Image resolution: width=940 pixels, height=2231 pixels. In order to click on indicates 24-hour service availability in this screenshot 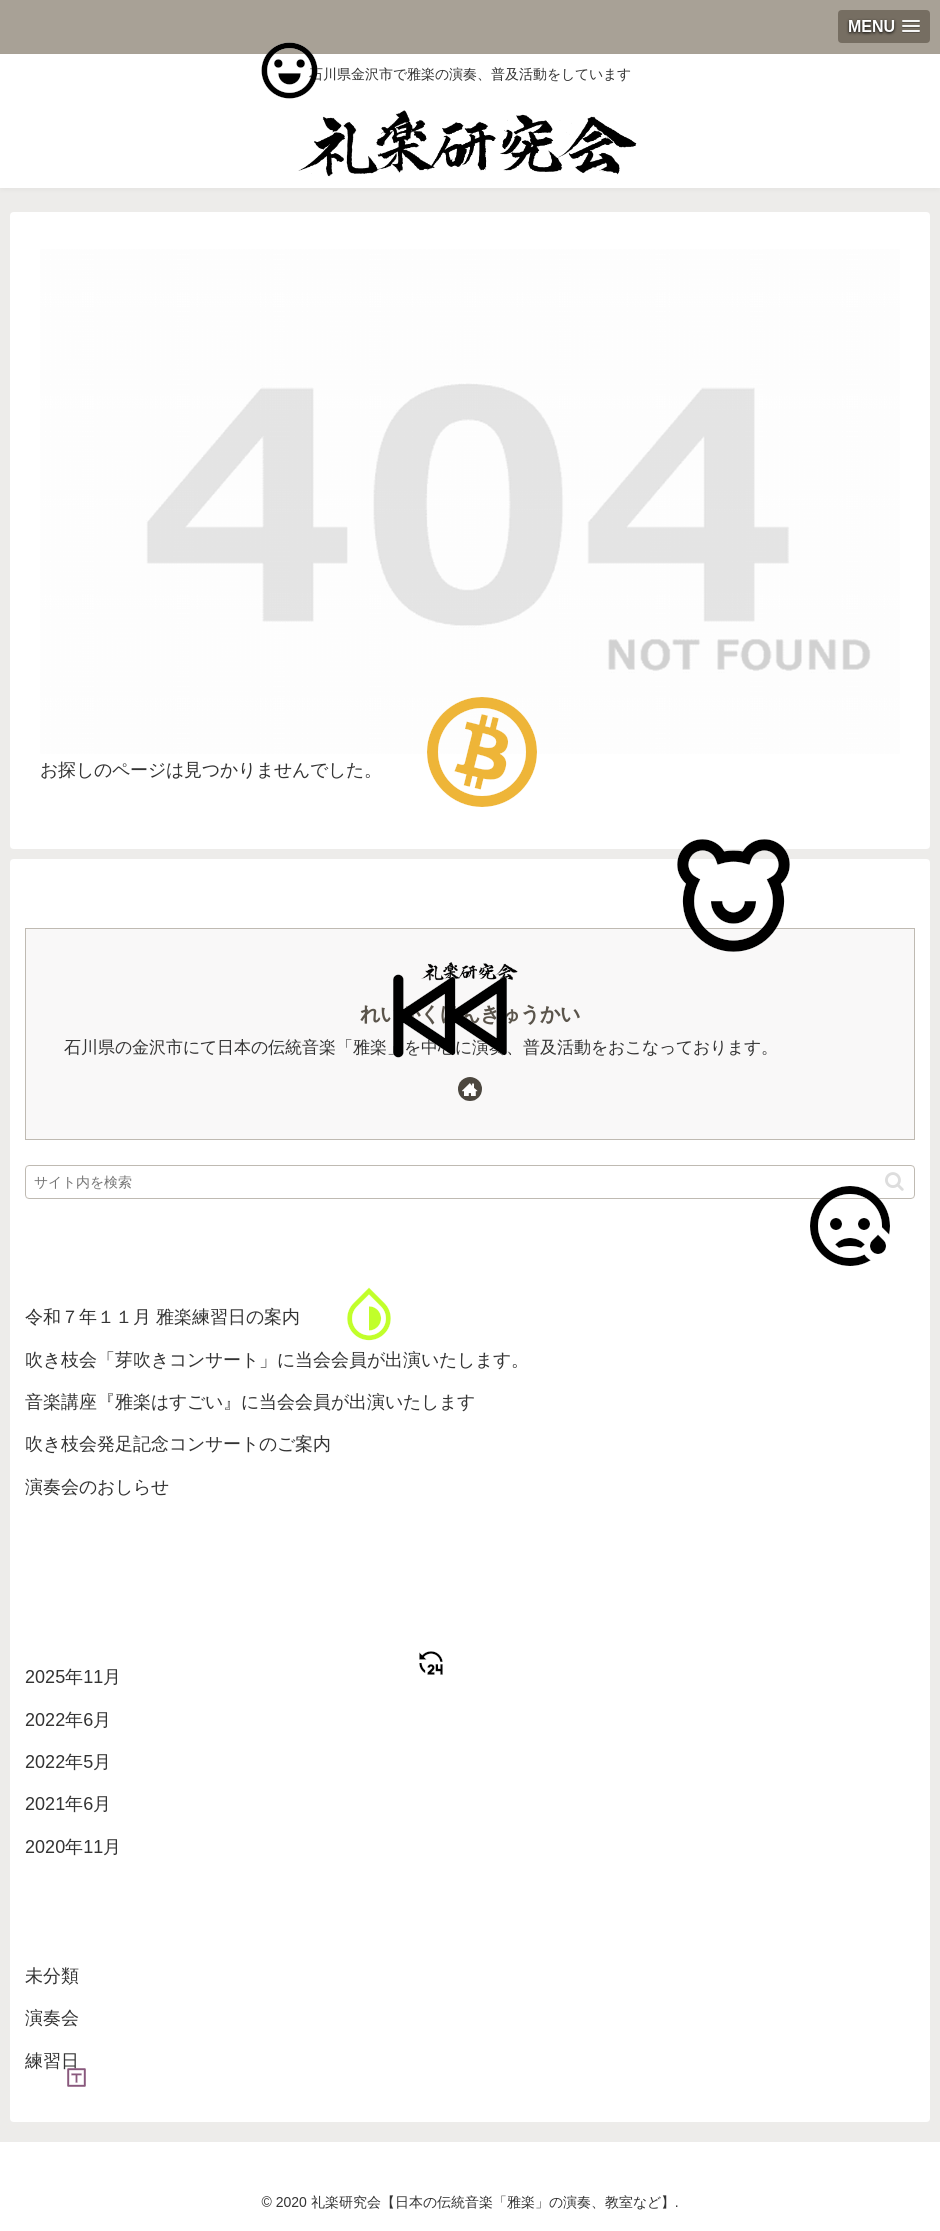, I will do `click(431, 1663)`.